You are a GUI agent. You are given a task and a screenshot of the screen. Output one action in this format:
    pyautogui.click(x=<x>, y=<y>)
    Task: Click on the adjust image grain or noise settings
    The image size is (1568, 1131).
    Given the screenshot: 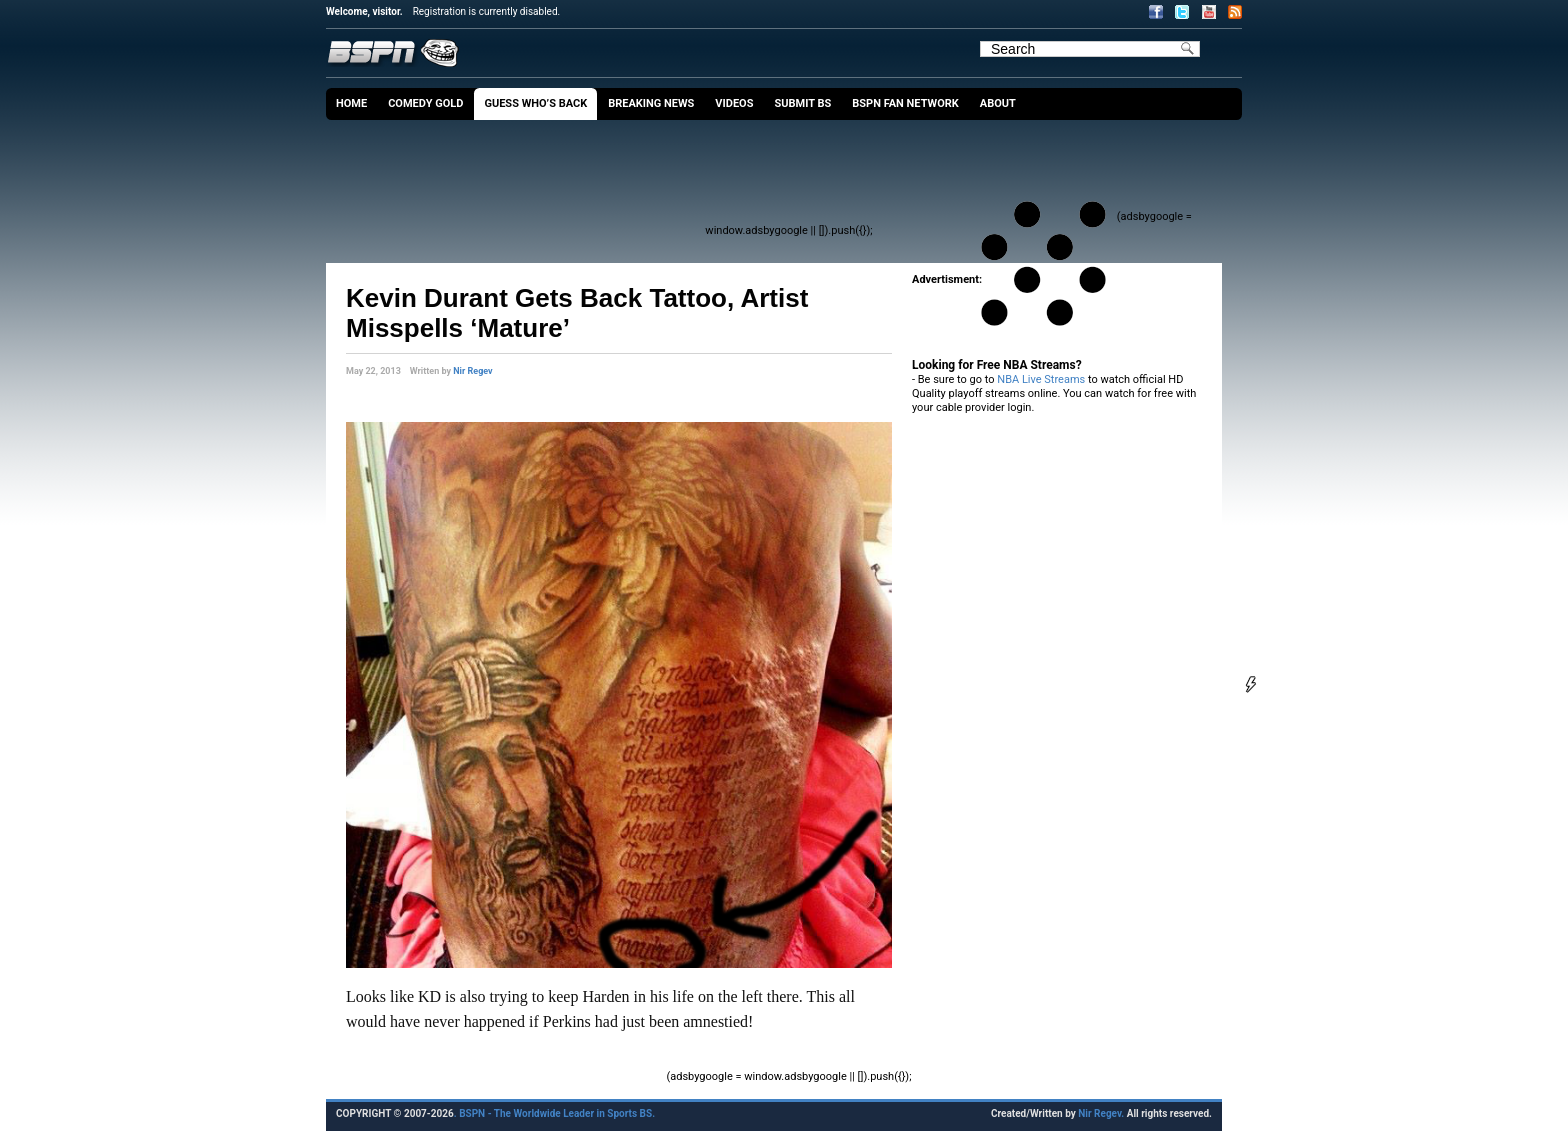 What is the action you would take?
    pyautogui.click(x=1043, y=263)
    